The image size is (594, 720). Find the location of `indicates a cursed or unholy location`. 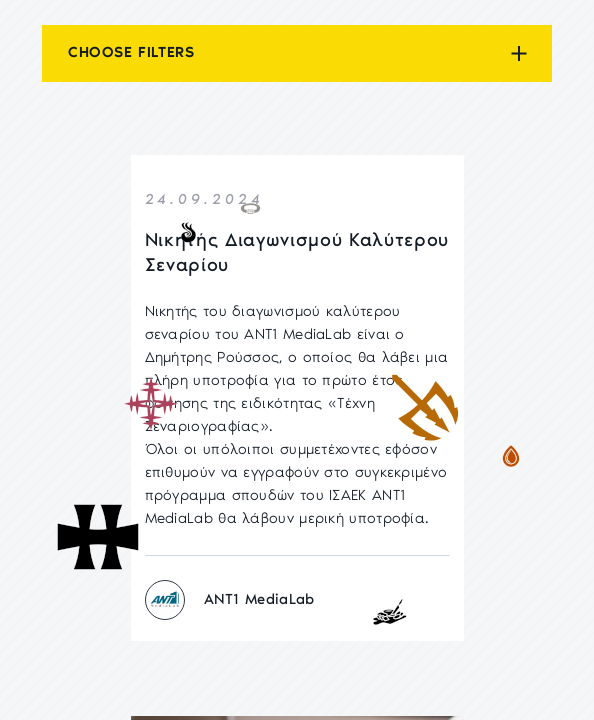

indicates a cursed or unholy location is located at coordinates (98, 537).